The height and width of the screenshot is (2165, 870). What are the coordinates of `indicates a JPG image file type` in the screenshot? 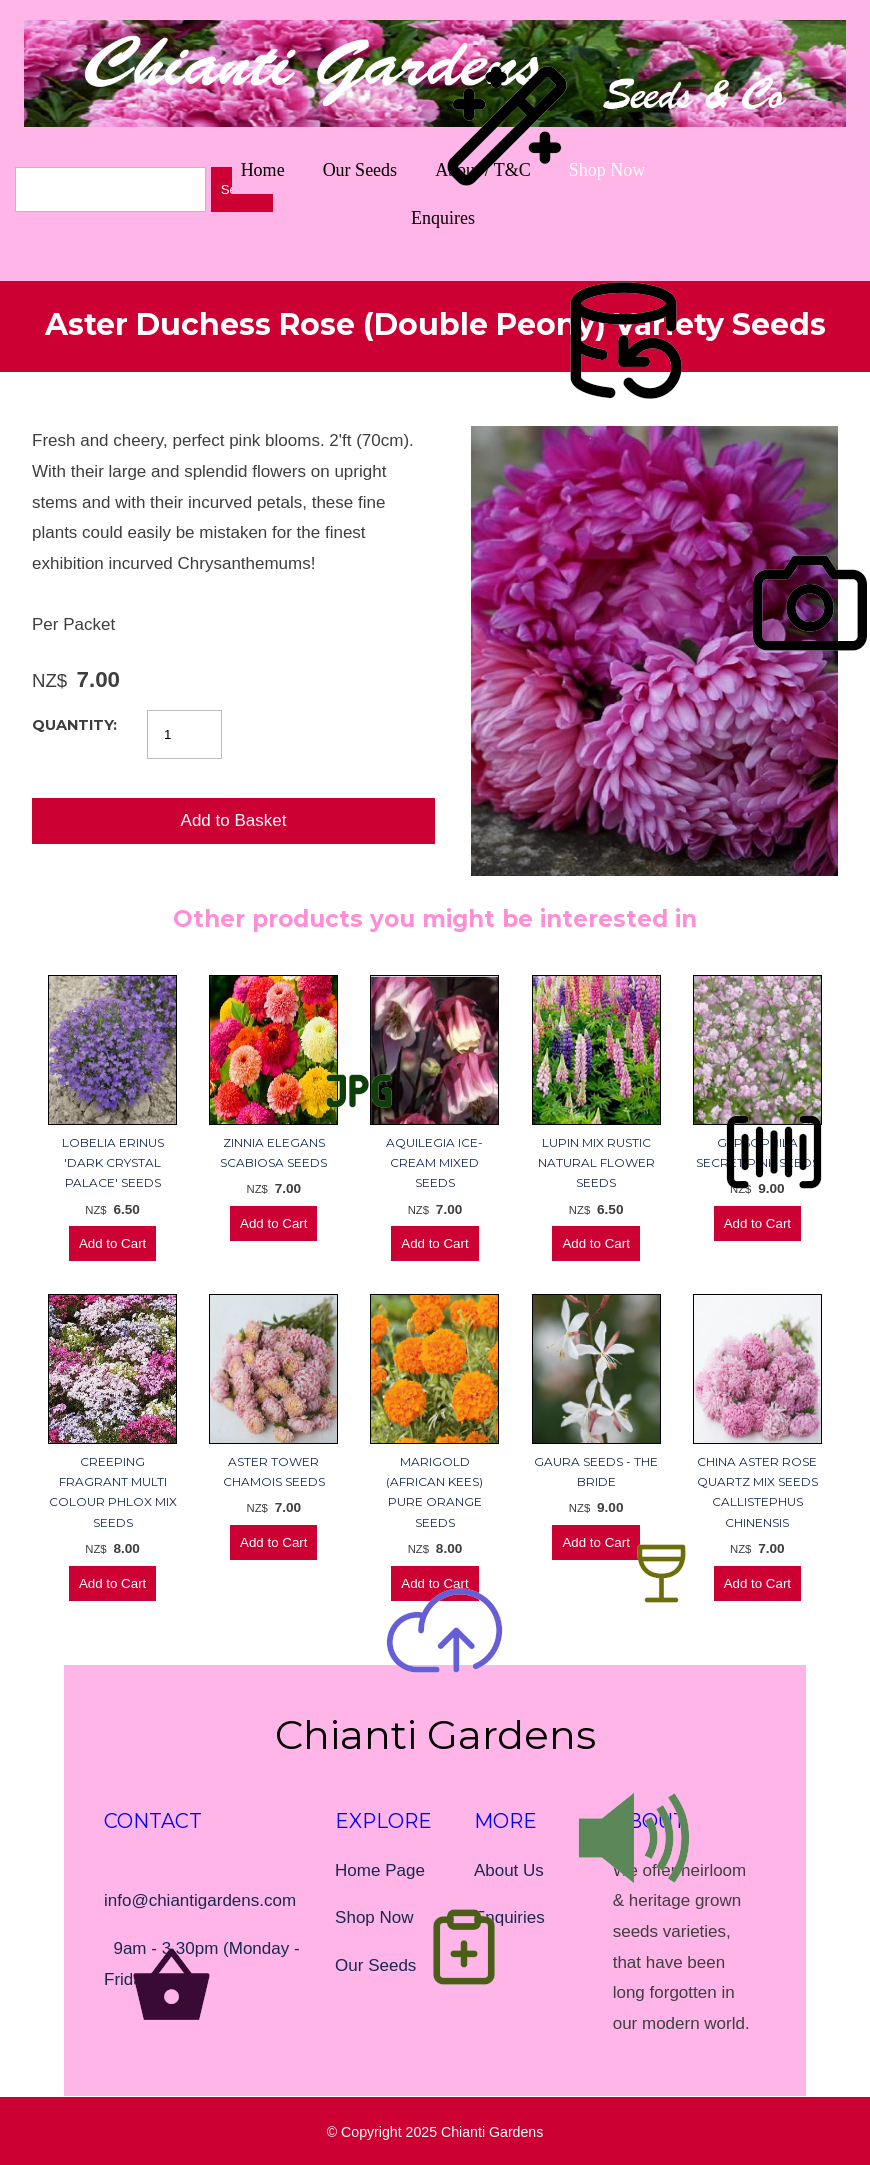 It's located at (359, 1091).